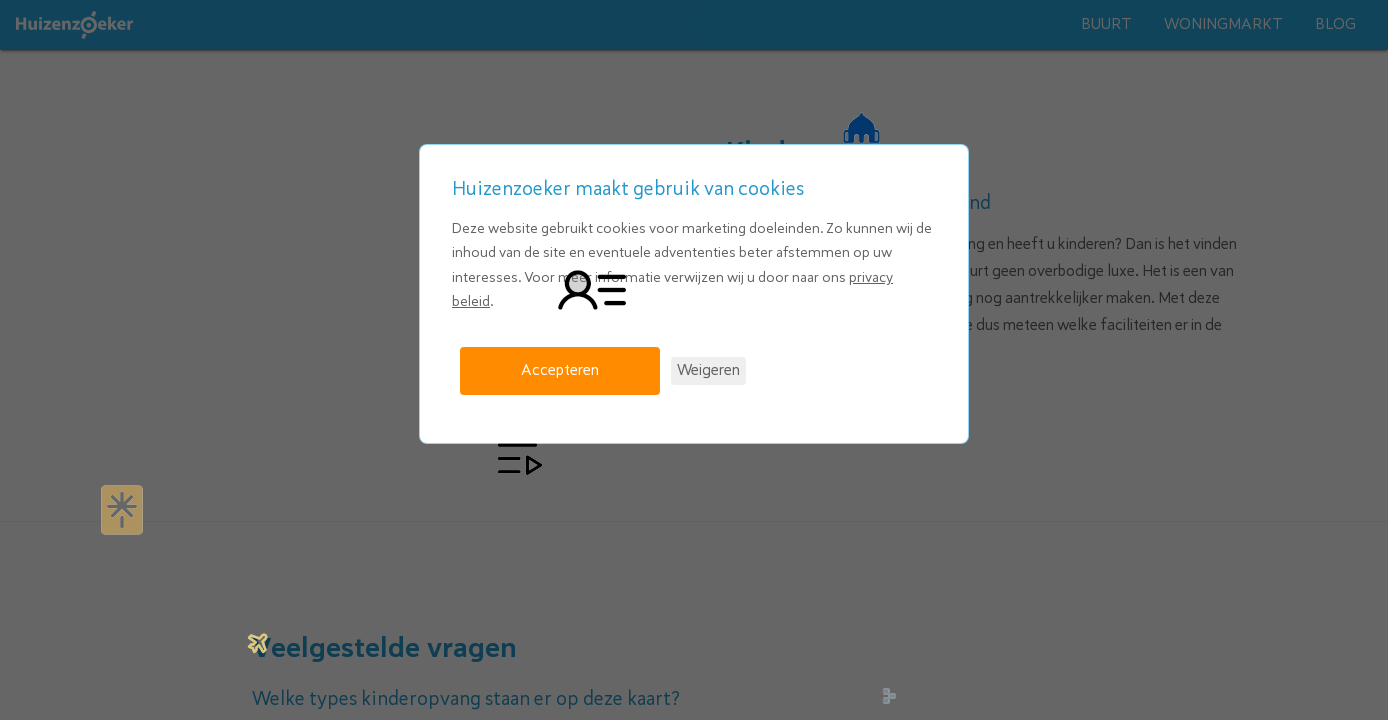 This screenshot has height=720, width=1388. I want to click on find nearby mosques, so click(861, 129).